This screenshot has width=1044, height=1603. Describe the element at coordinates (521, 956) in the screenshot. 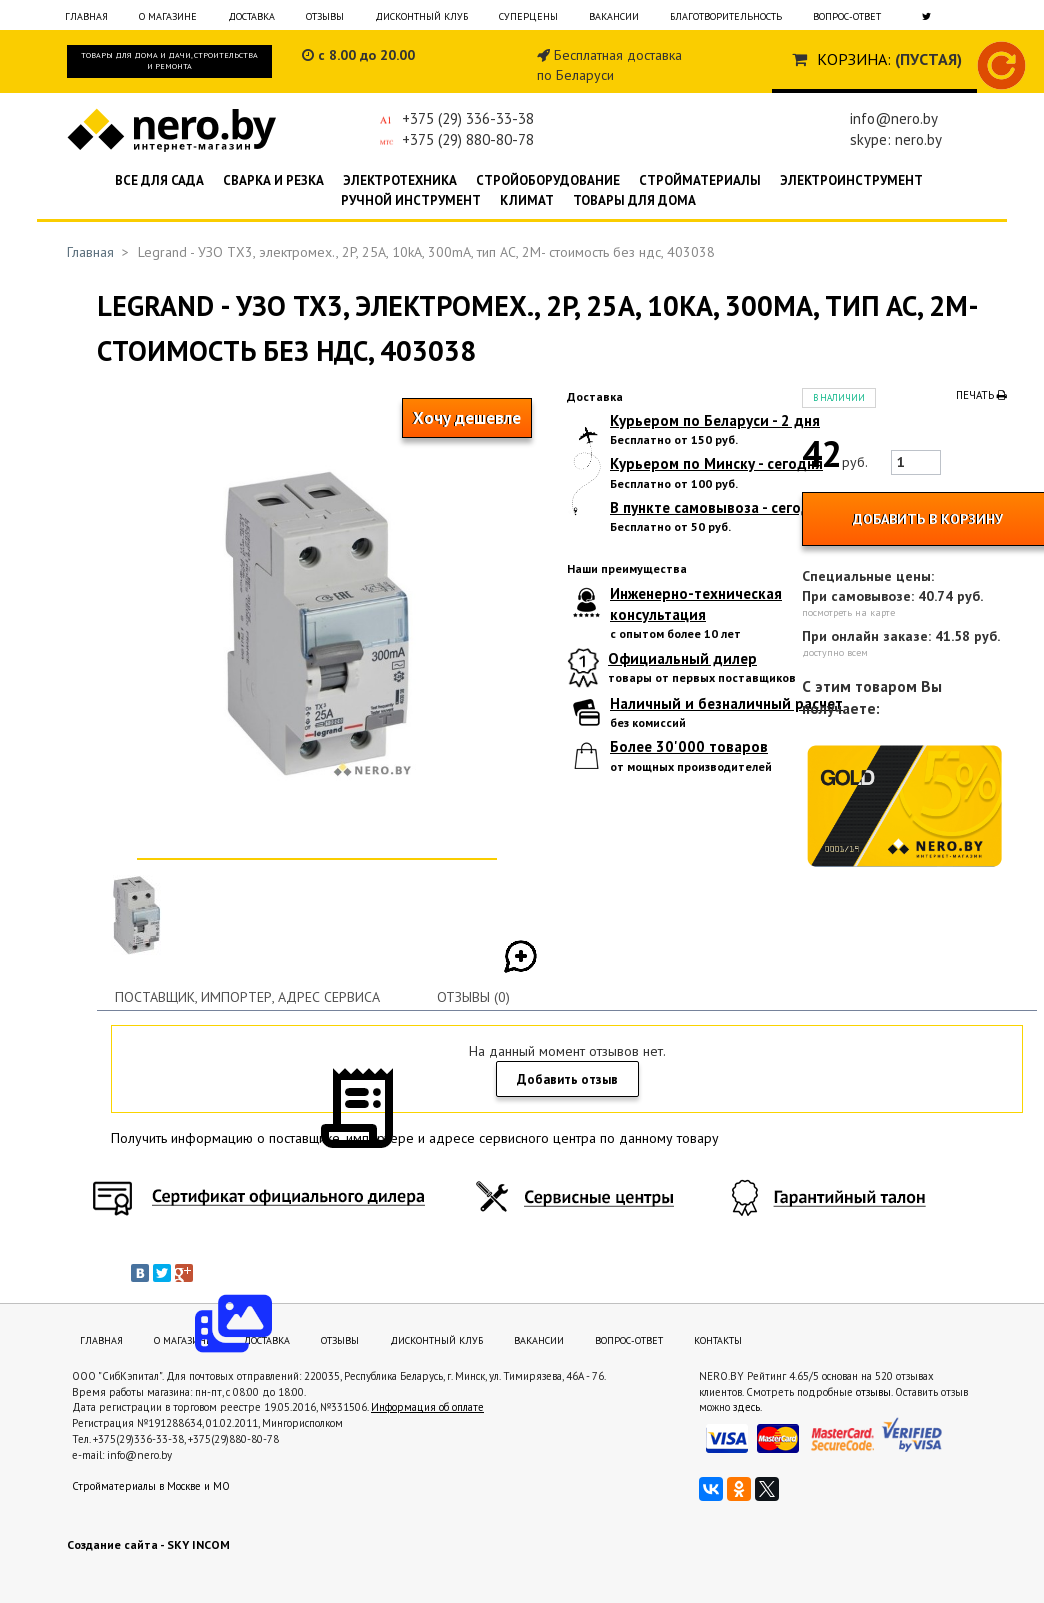

I see `add a comment or review to a location` at that location.